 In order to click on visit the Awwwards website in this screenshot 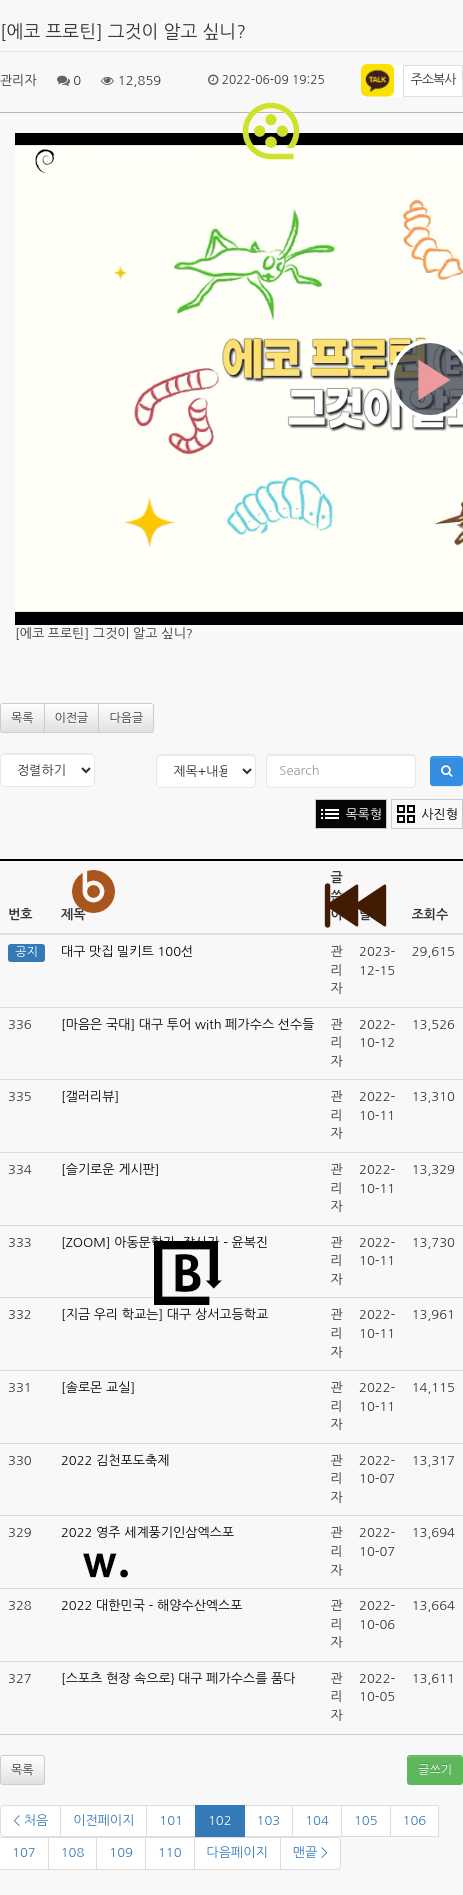, I will do `click(105, 1565)`.